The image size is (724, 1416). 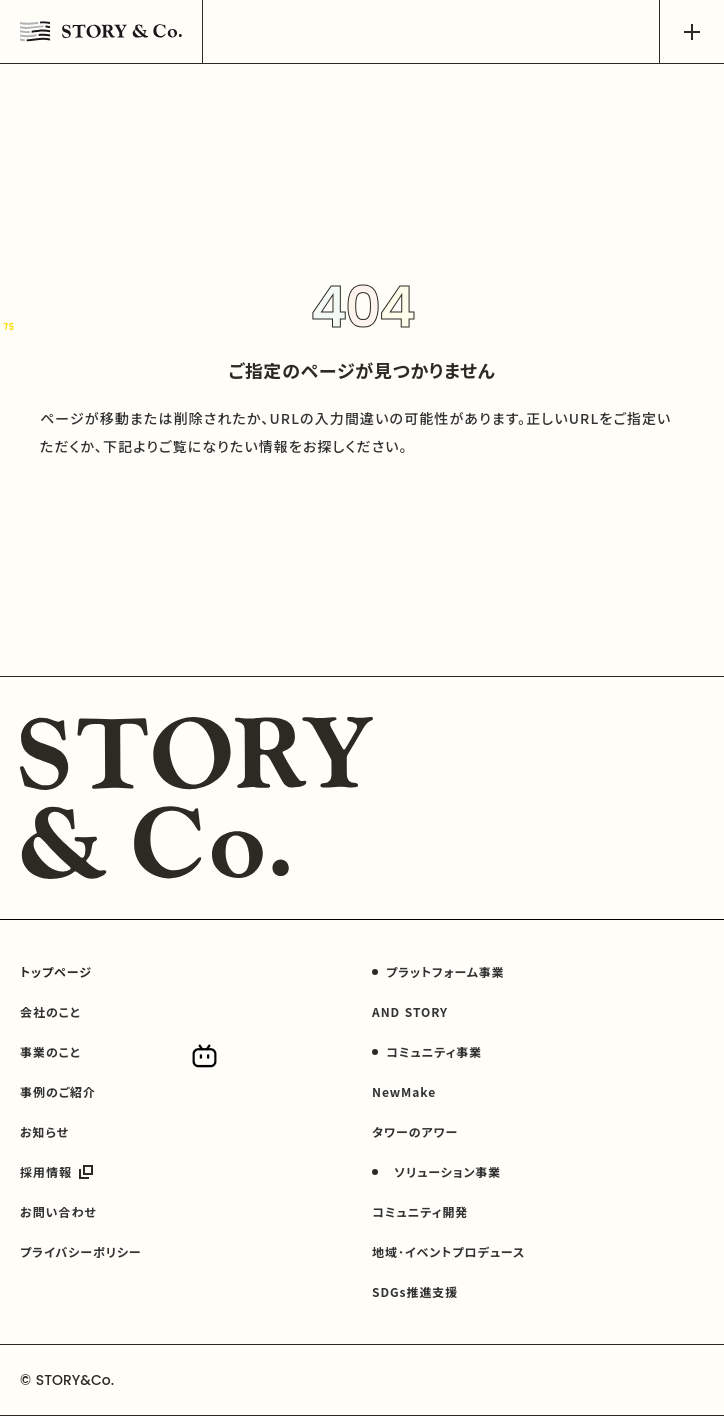 I want to click on open bilibili video streaming app, so click(x=204, y=1056).